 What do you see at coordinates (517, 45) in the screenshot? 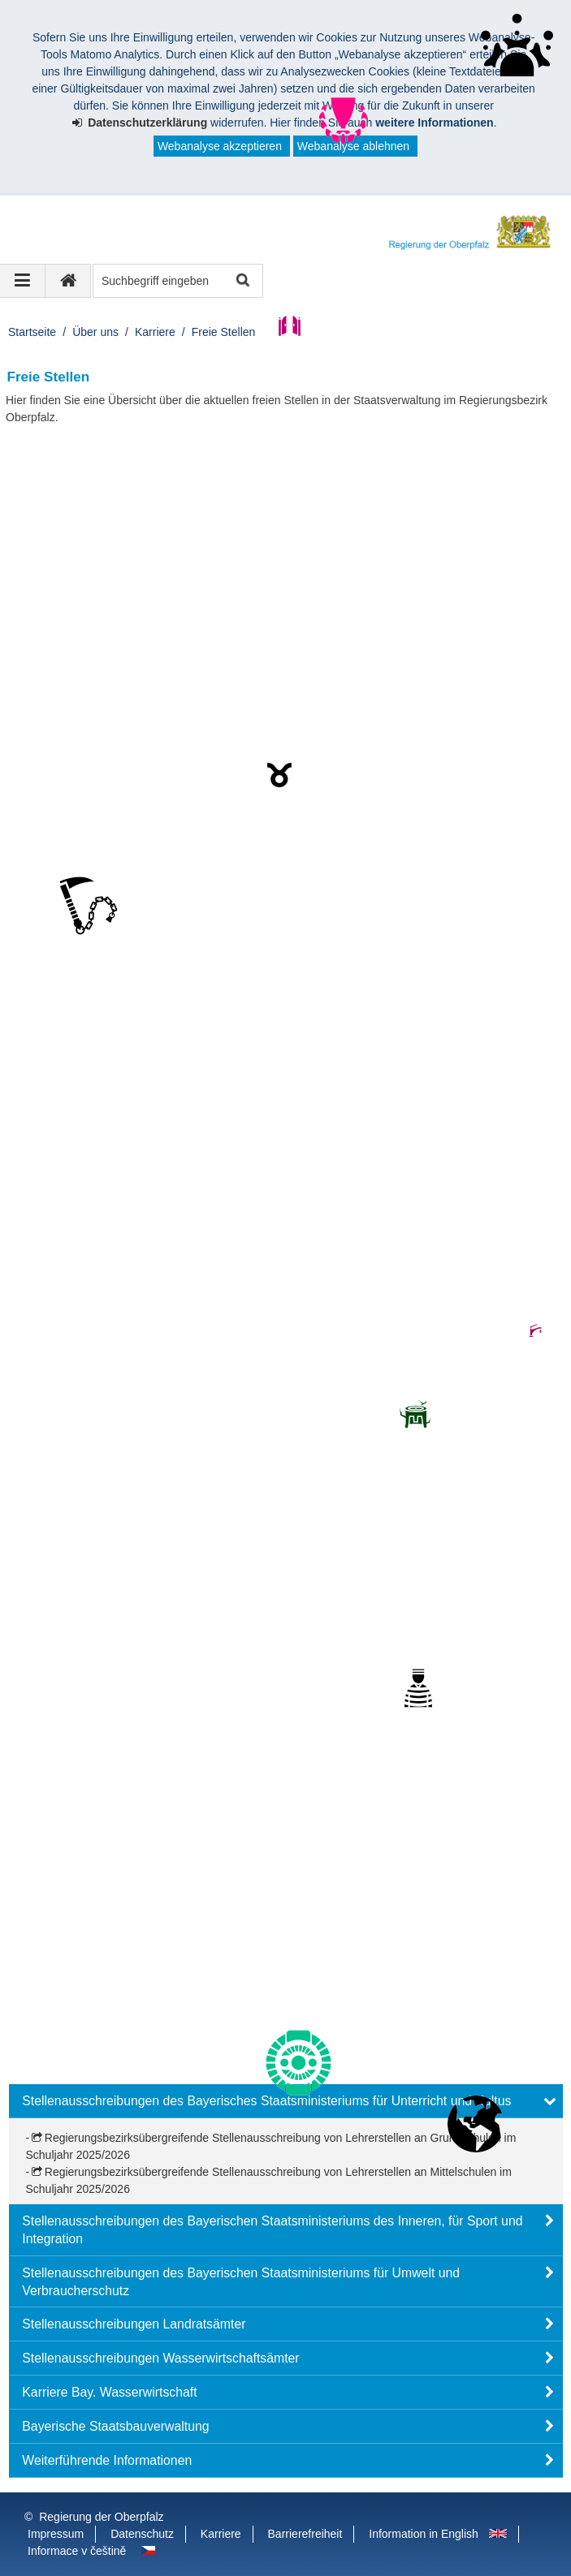
I see `indicates a corrosive or acid-based attack/ability` at bounding box center [517, 45].